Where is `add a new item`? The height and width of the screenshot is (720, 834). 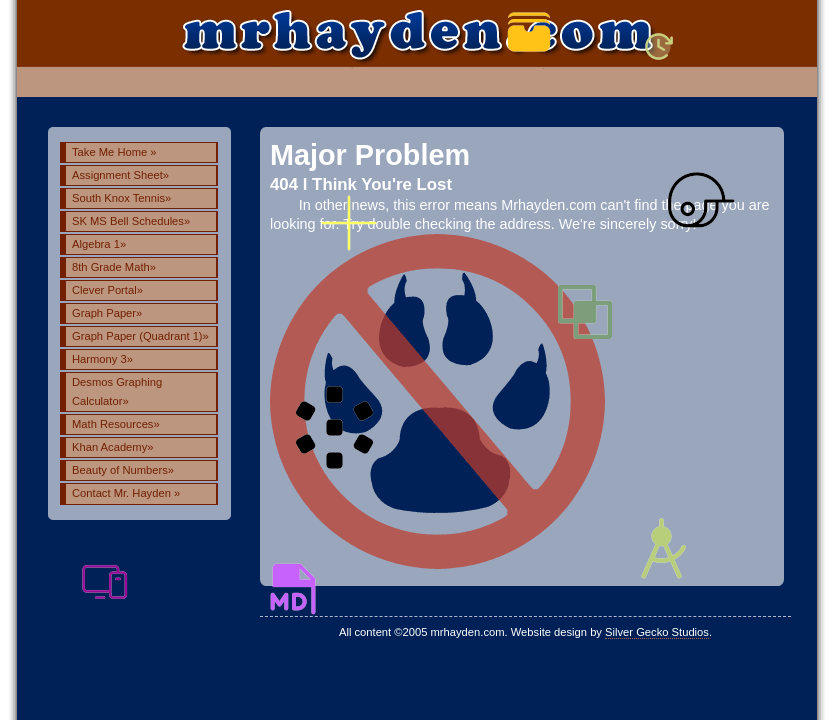
add a new item is located at coordinates (349, 223).